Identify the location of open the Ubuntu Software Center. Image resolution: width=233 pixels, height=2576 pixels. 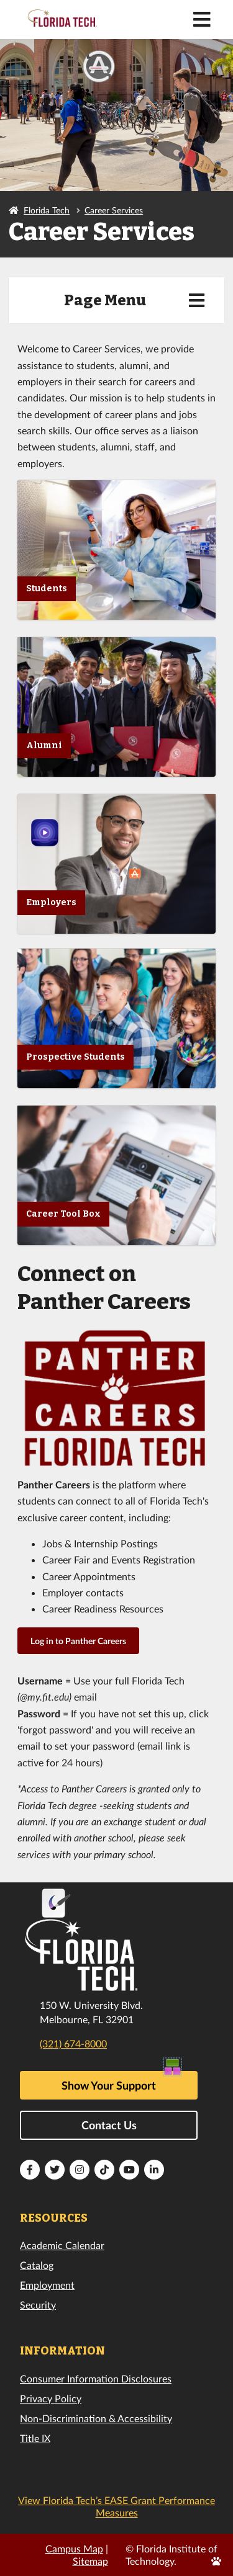
(135, 874).